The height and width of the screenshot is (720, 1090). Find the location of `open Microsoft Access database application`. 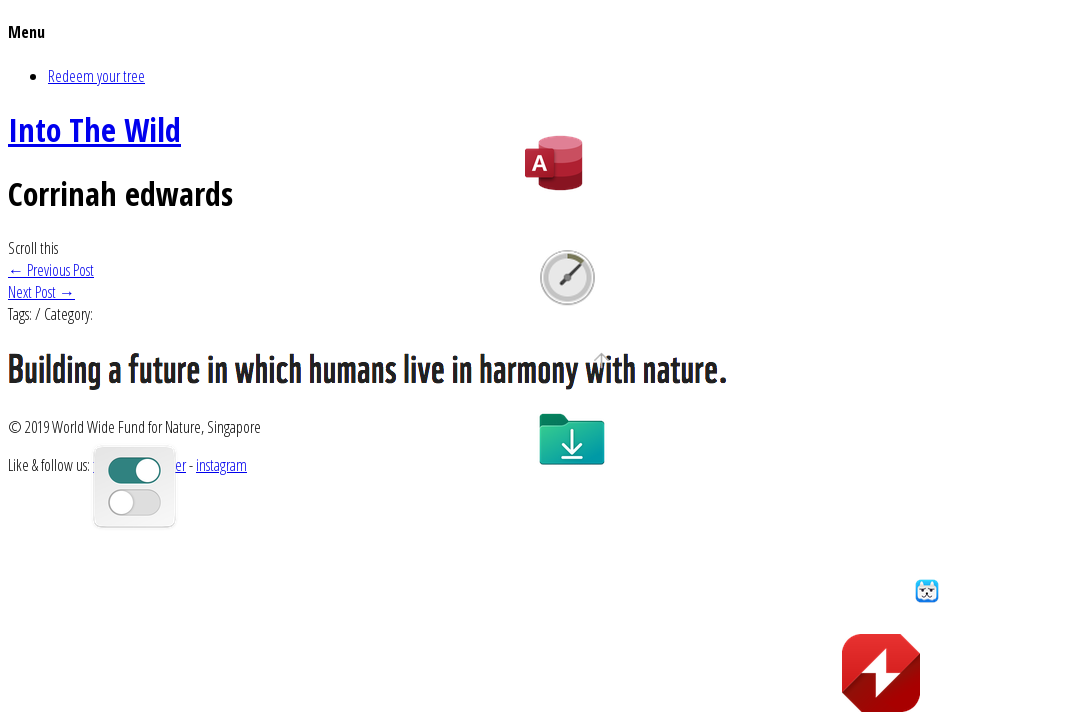

open Microsoft Access database application is located at coordinates (554, 163).